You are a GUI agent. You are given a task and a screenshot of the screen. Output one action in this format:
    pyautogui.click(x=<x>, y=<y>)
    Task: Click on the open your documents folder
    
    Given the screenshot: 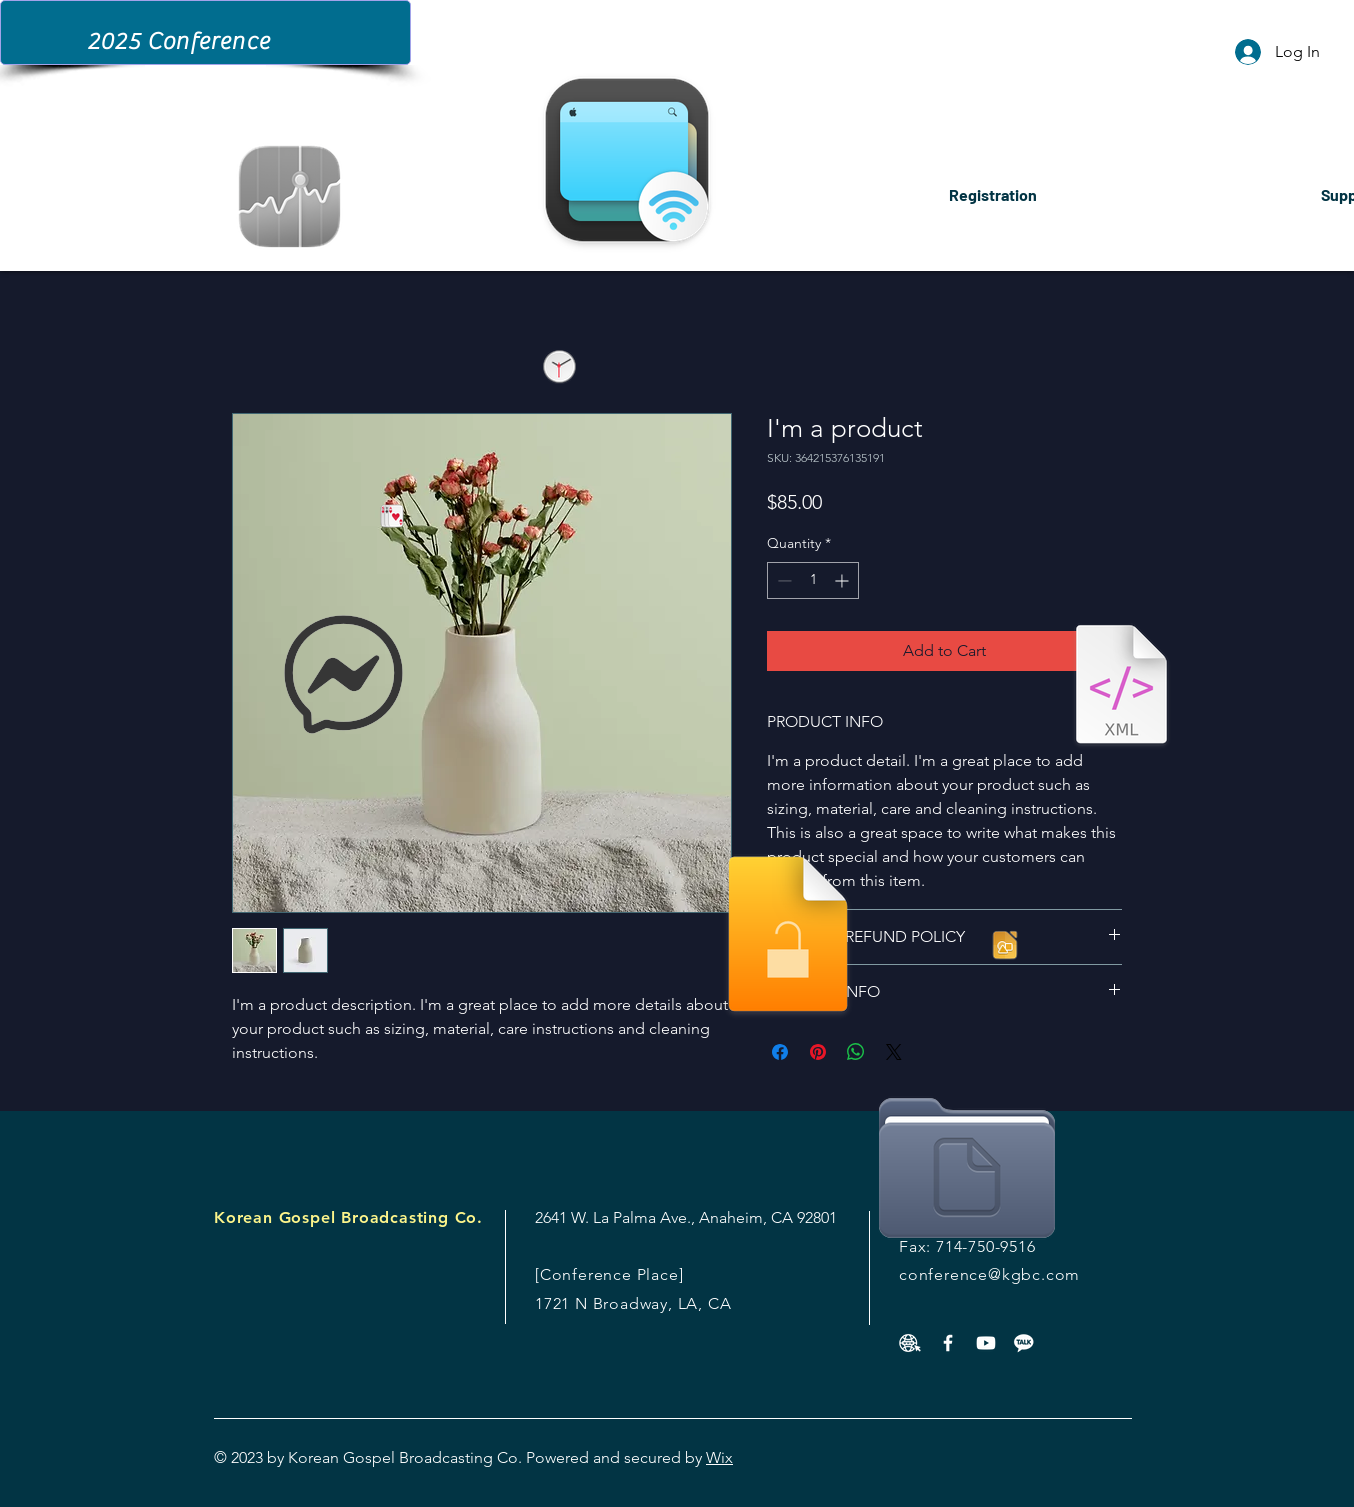 What is the action you would take?
    pyautogui.click(x=967, y=1168)
    